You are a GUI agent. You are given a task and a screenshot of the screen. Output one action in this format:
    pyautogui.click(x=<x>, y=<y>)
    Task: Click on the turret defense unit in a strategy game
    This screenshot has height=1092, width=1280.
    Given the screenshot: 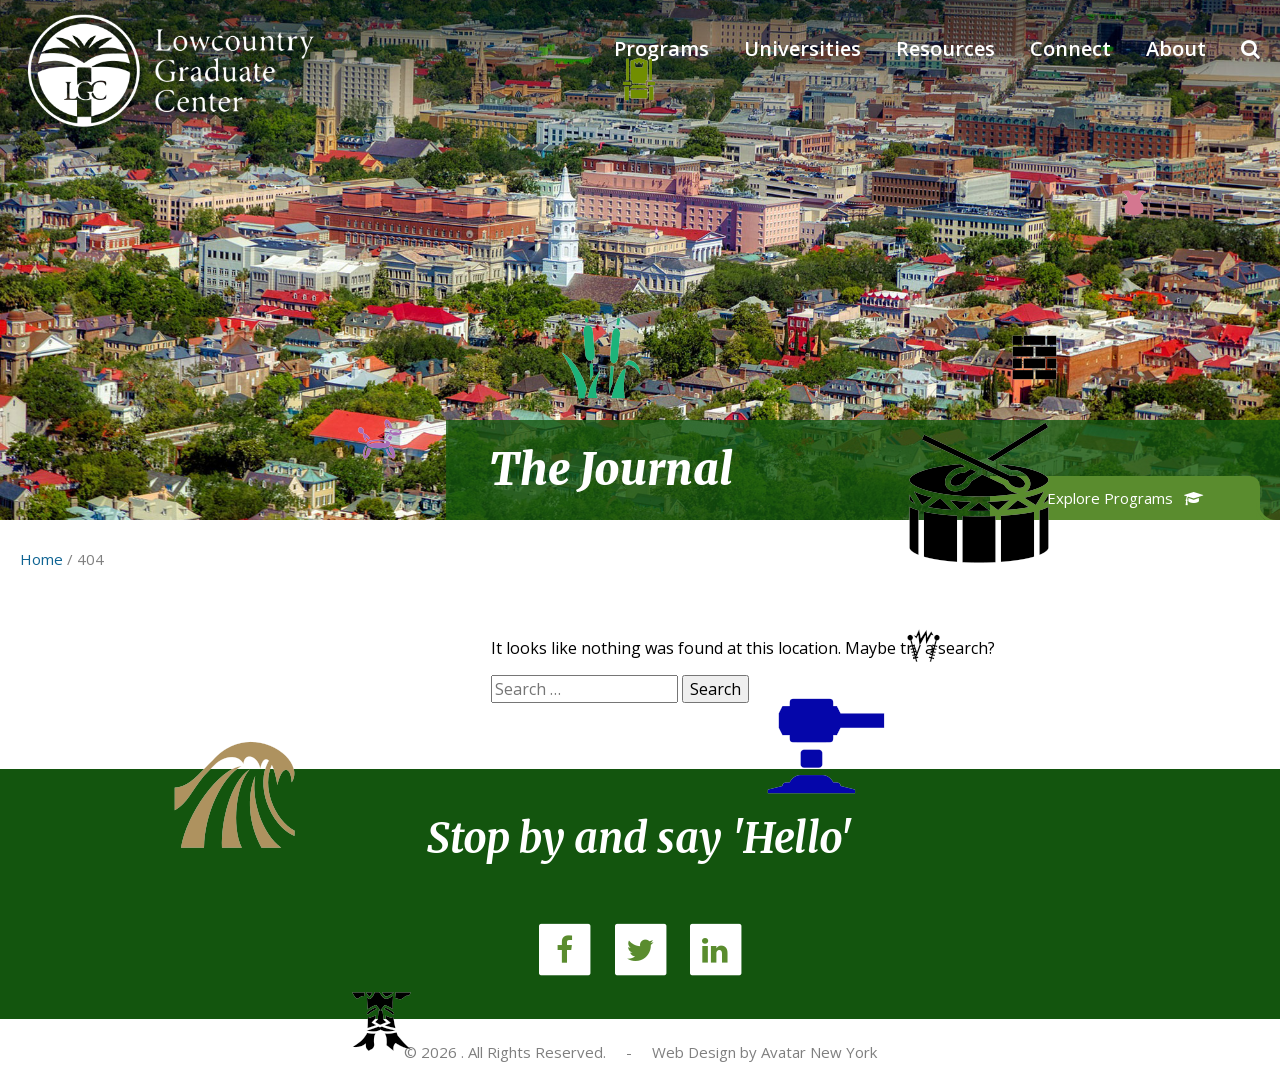 What is the action you would take?
    pyautogui.click(x=826, y=746)
    